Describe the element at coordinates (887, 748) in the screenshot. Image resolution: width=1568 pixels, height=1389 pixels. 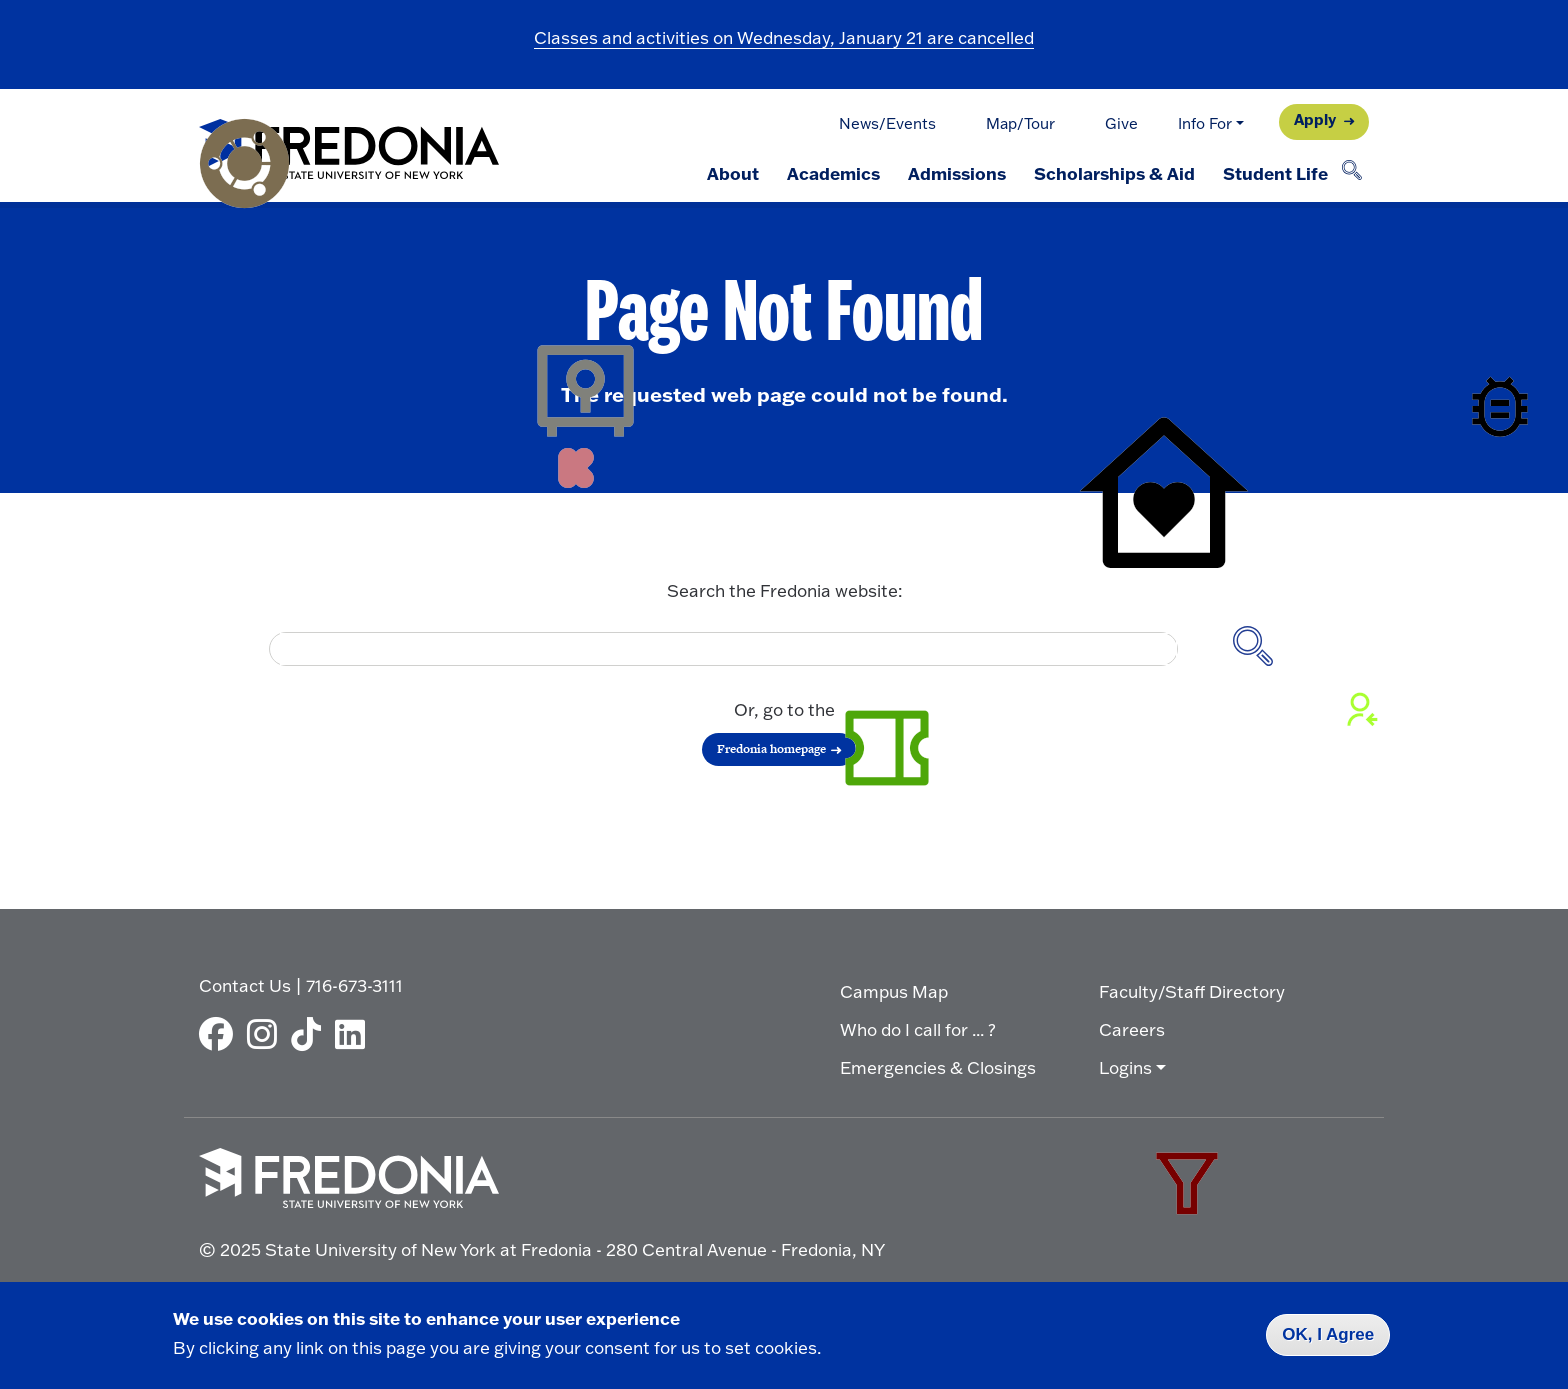
I see `view available coupons or vouchers` at that location.